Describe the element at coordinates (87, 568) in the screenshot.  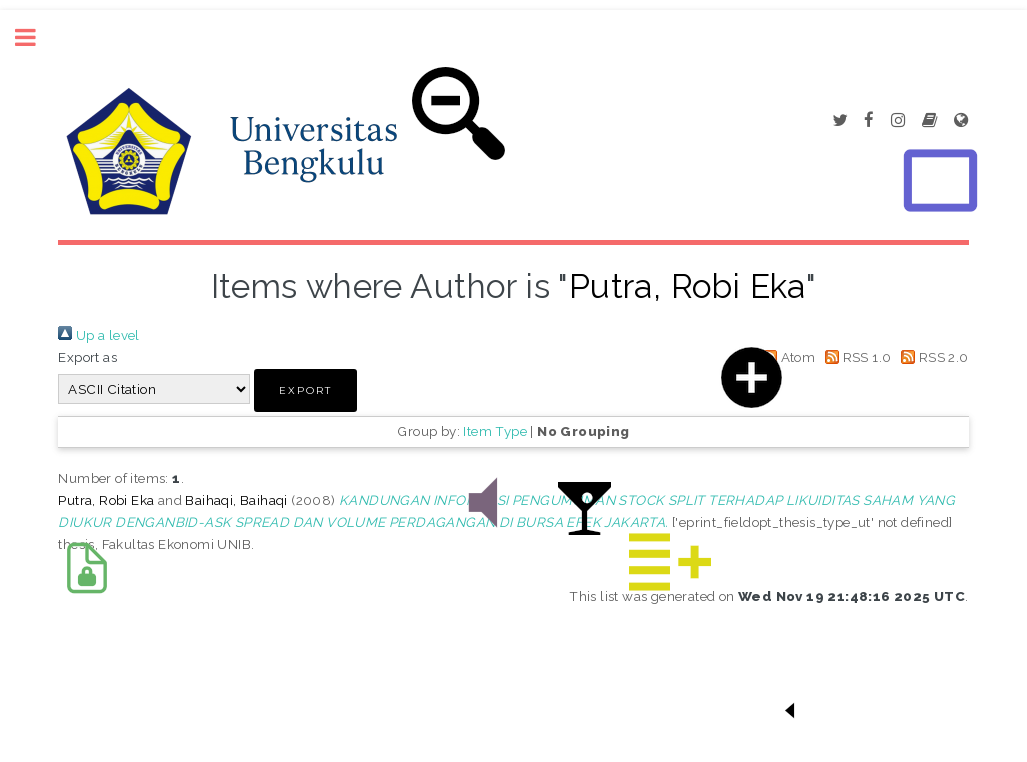
I see `view a protected or encrypted document` at that location.